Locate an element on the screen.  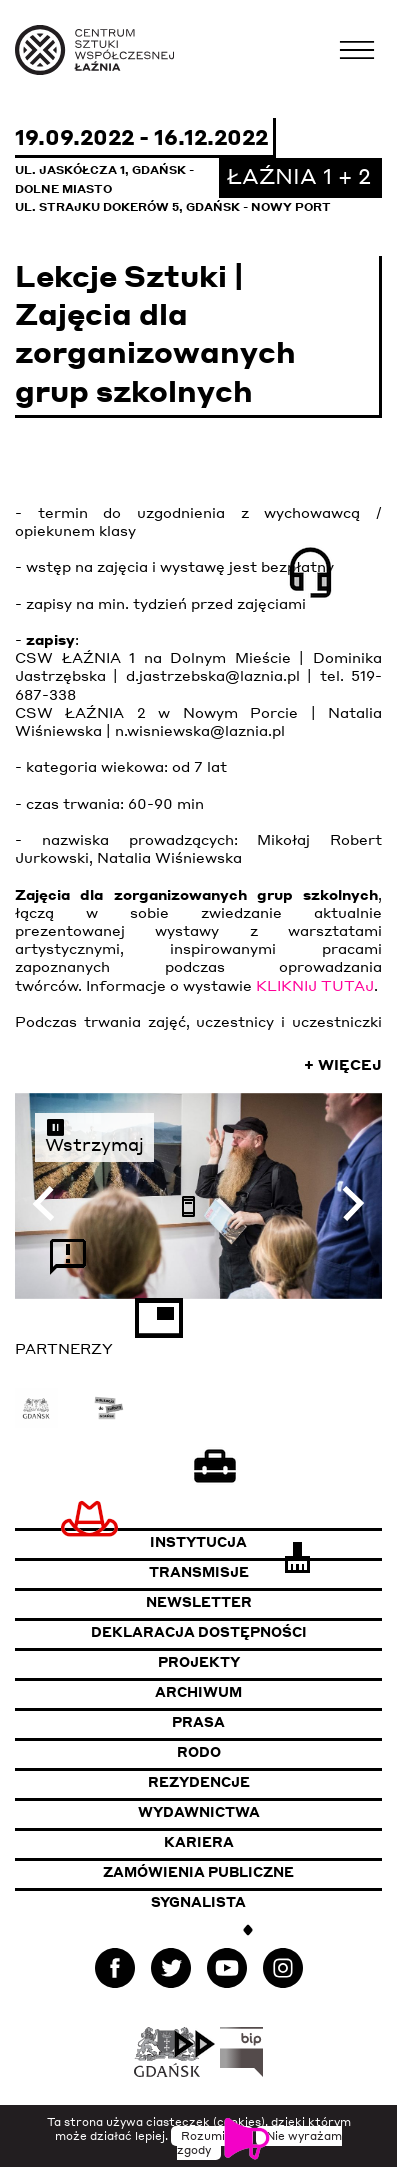
make an announcement or broadcast is located at coordinates (244, 2139).